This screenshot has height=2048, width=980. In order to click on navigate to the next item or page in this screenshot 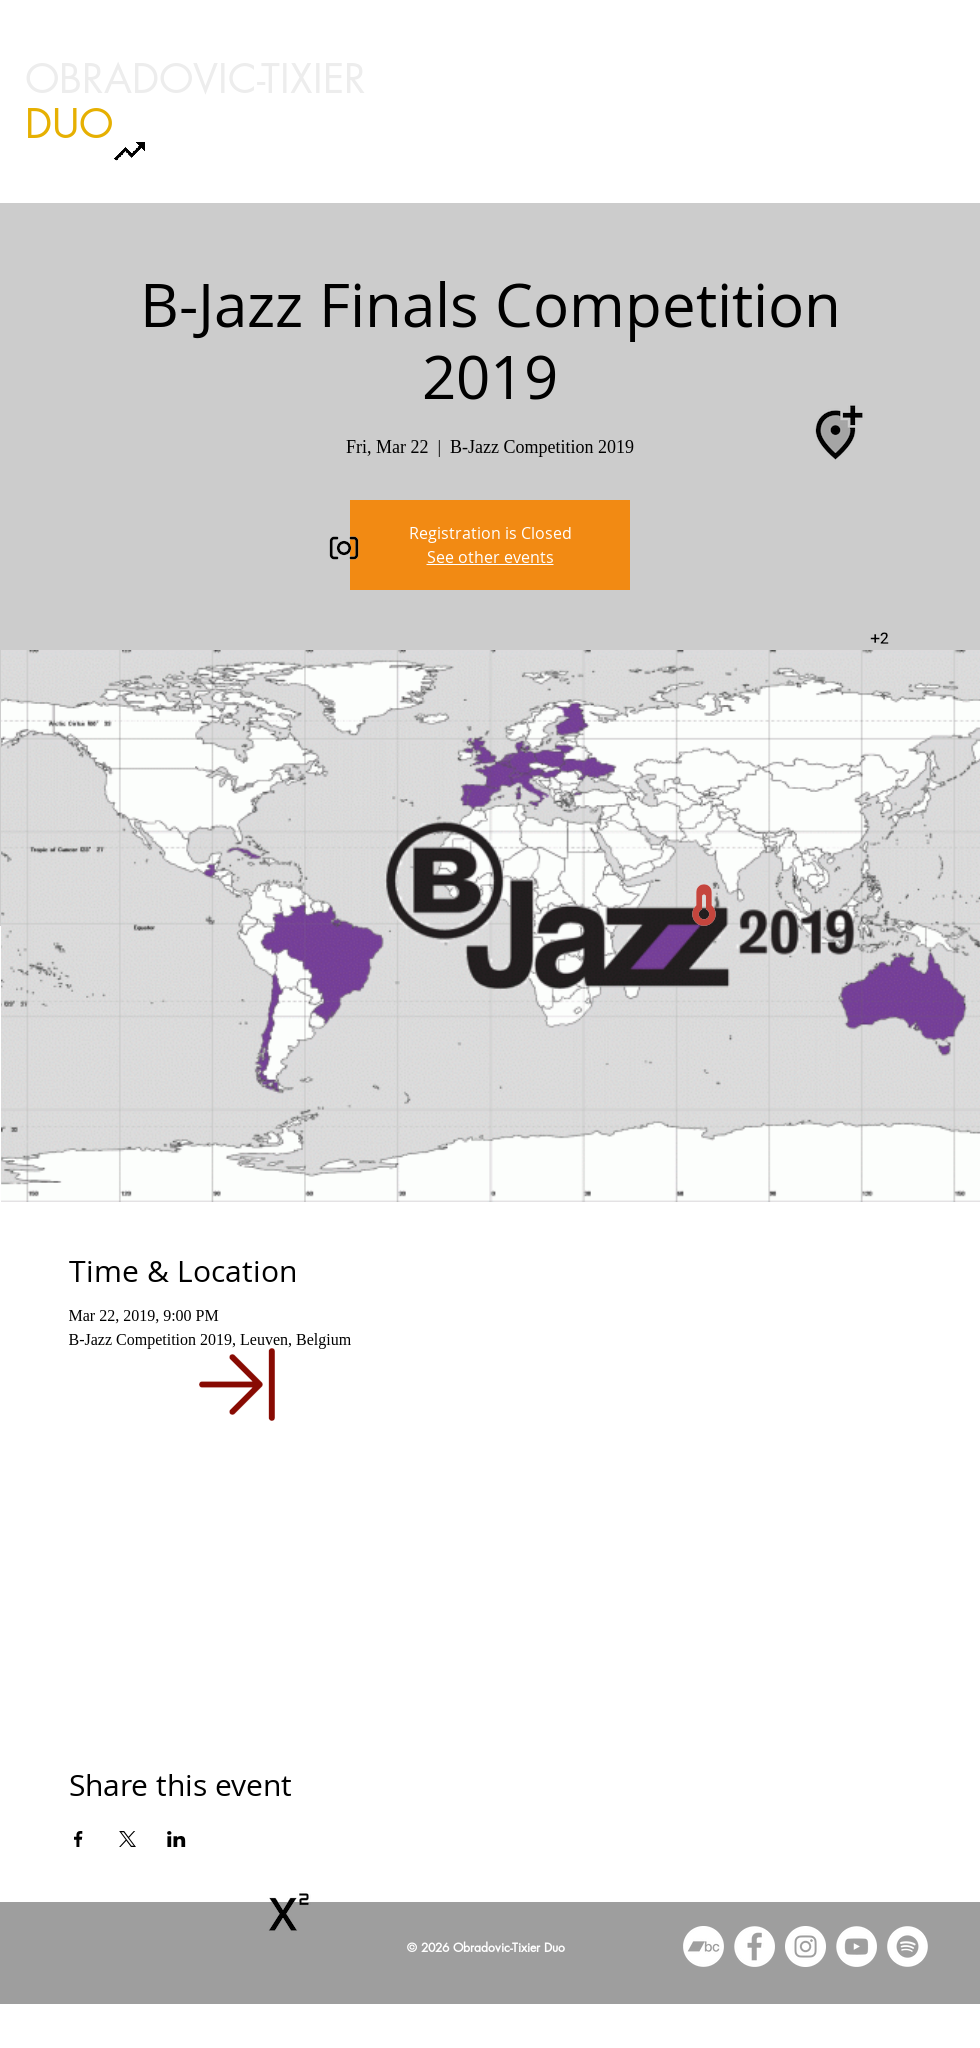, I will do `click(238, 1384)`.